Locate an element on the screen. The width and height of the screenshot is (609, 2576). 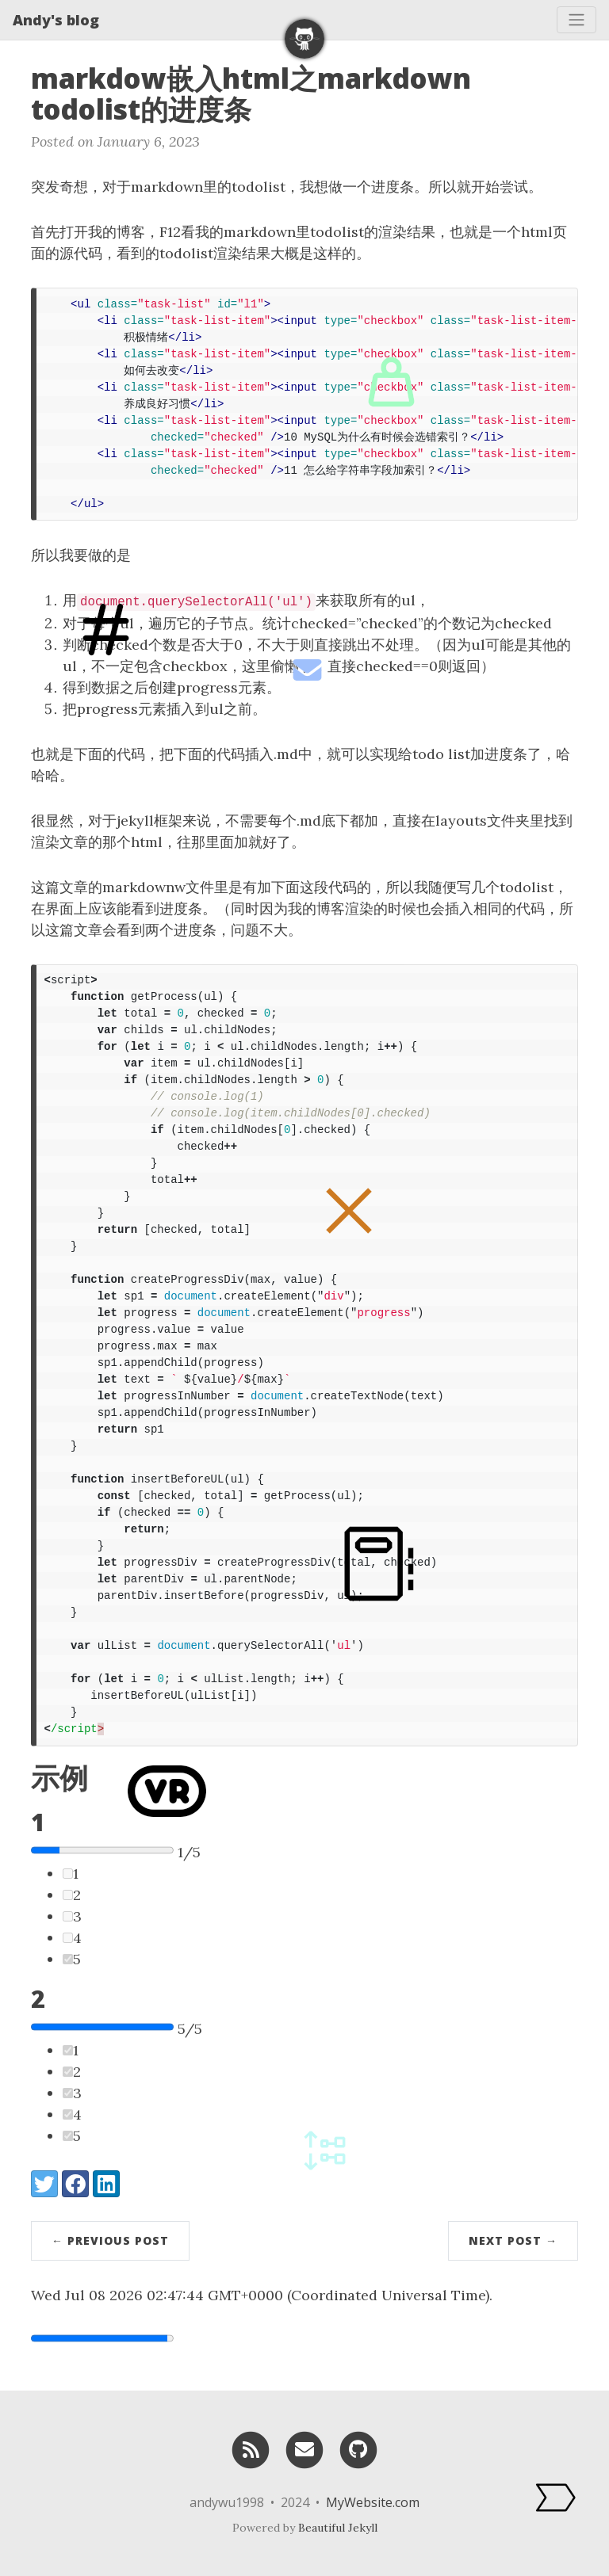
access virtual reality mode or settings is located at coordinates (167, 1791).